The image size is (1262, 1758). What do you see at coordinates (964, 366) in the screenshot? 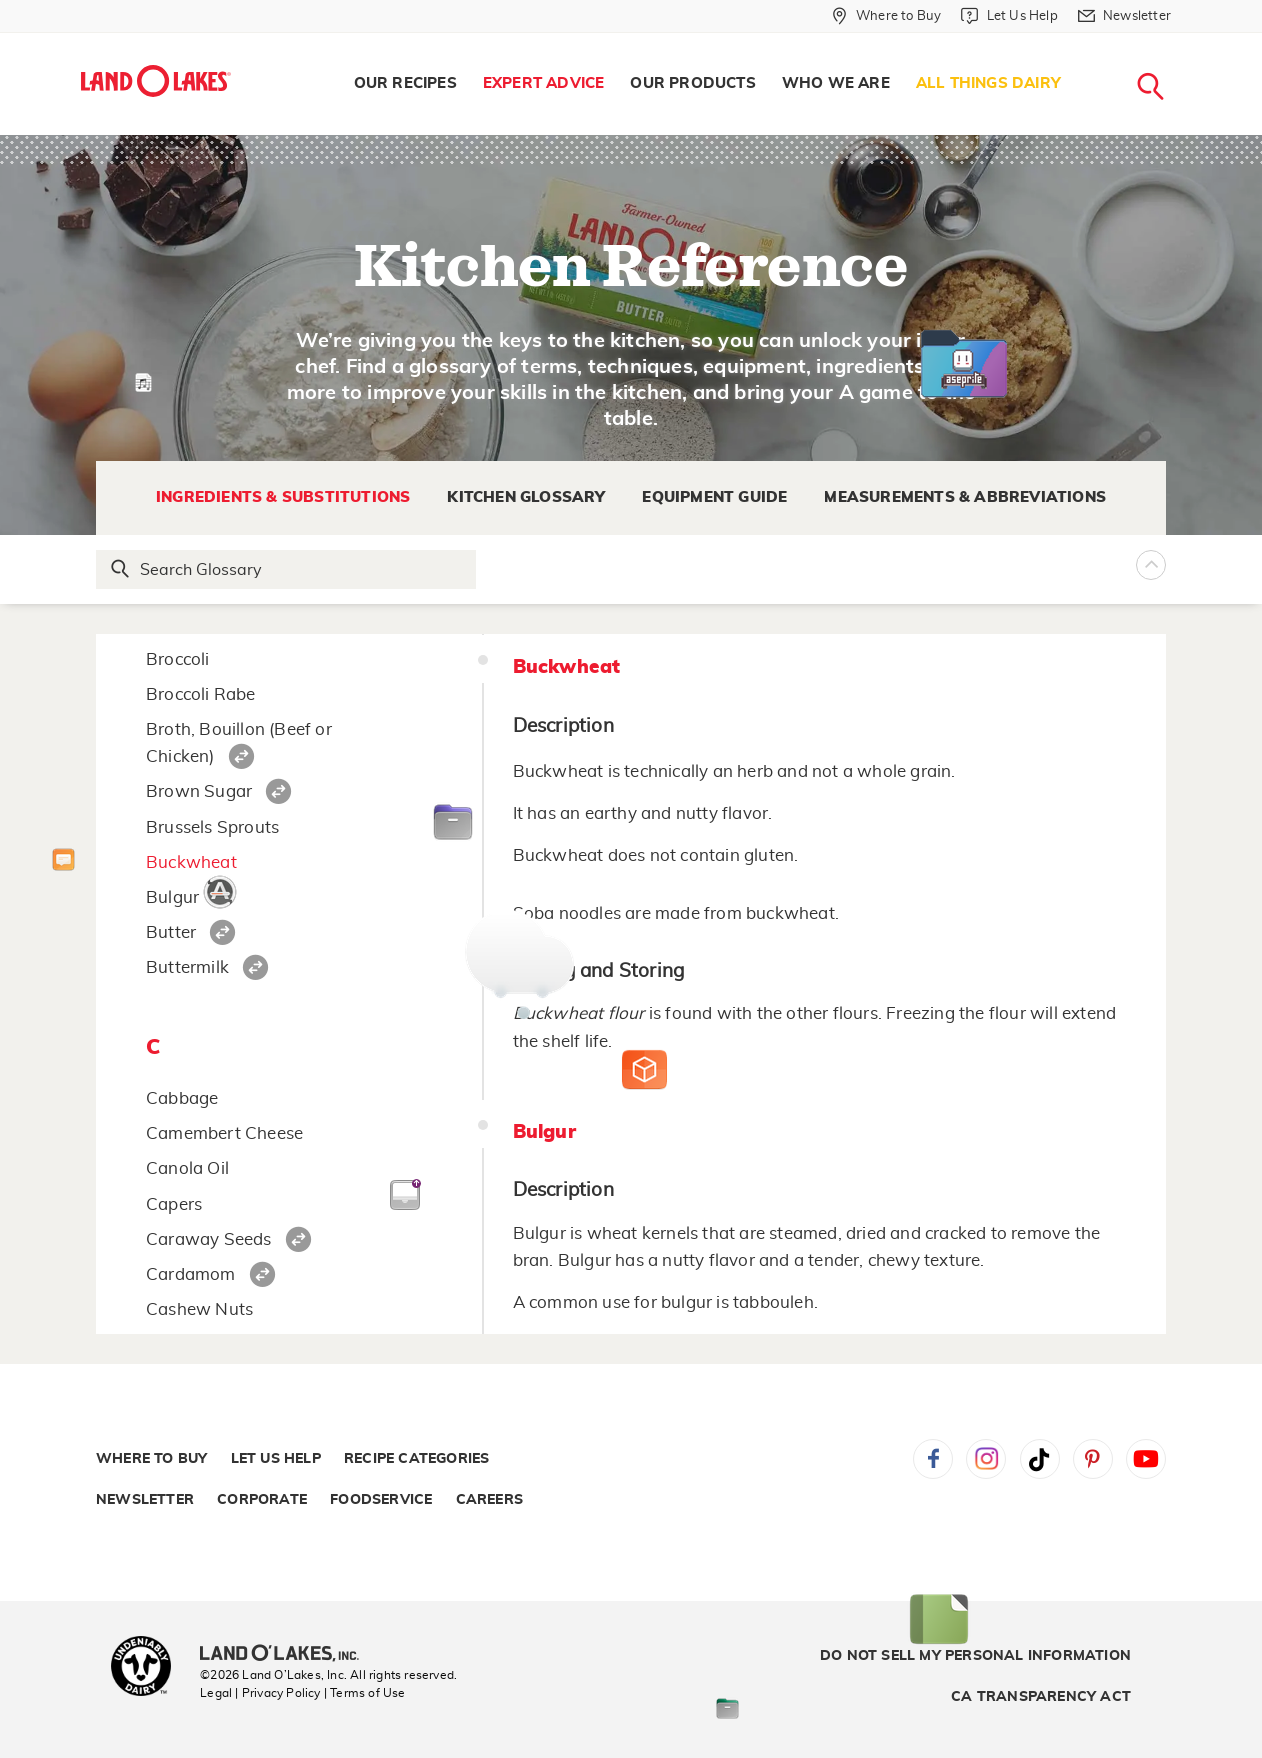
I see `open folder containing aseprite project files` at bounding box center [964, 366].